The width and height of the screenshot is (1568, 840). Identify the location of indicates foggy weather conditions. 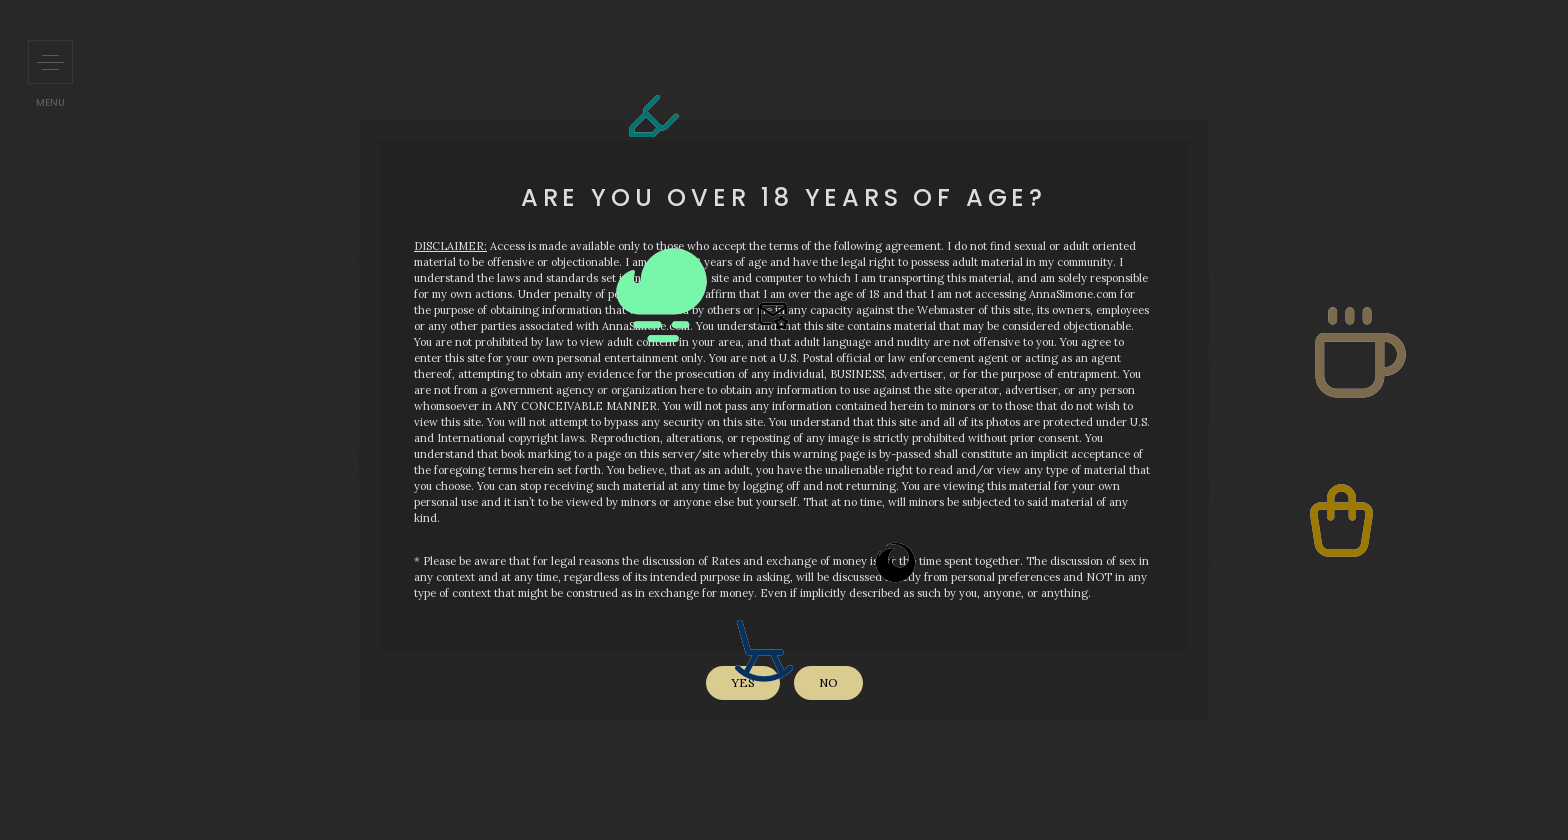
(661, 293).